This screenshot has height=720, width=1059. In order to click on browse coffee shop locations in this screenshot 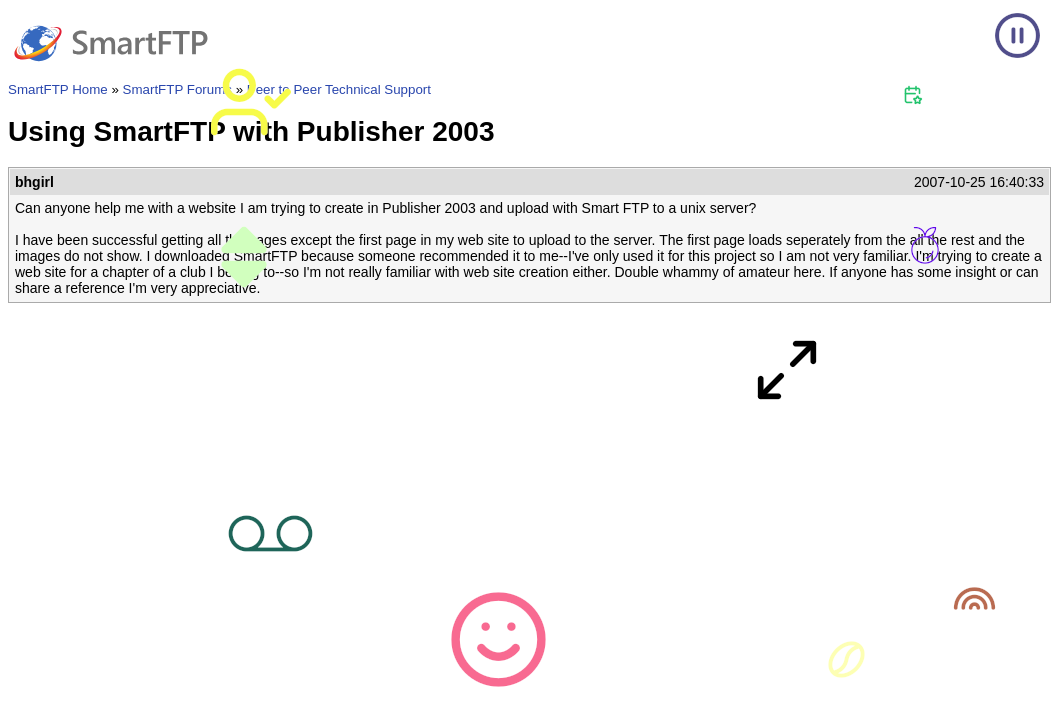, I will do `click(846, 659)`.